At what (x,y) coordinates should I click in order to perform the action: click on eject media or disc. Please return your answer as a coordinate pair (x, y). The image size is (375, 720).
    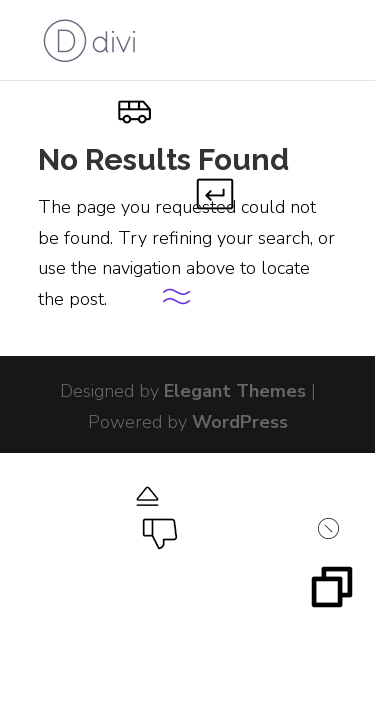
    Looking at the image, I should click on (147, 497).